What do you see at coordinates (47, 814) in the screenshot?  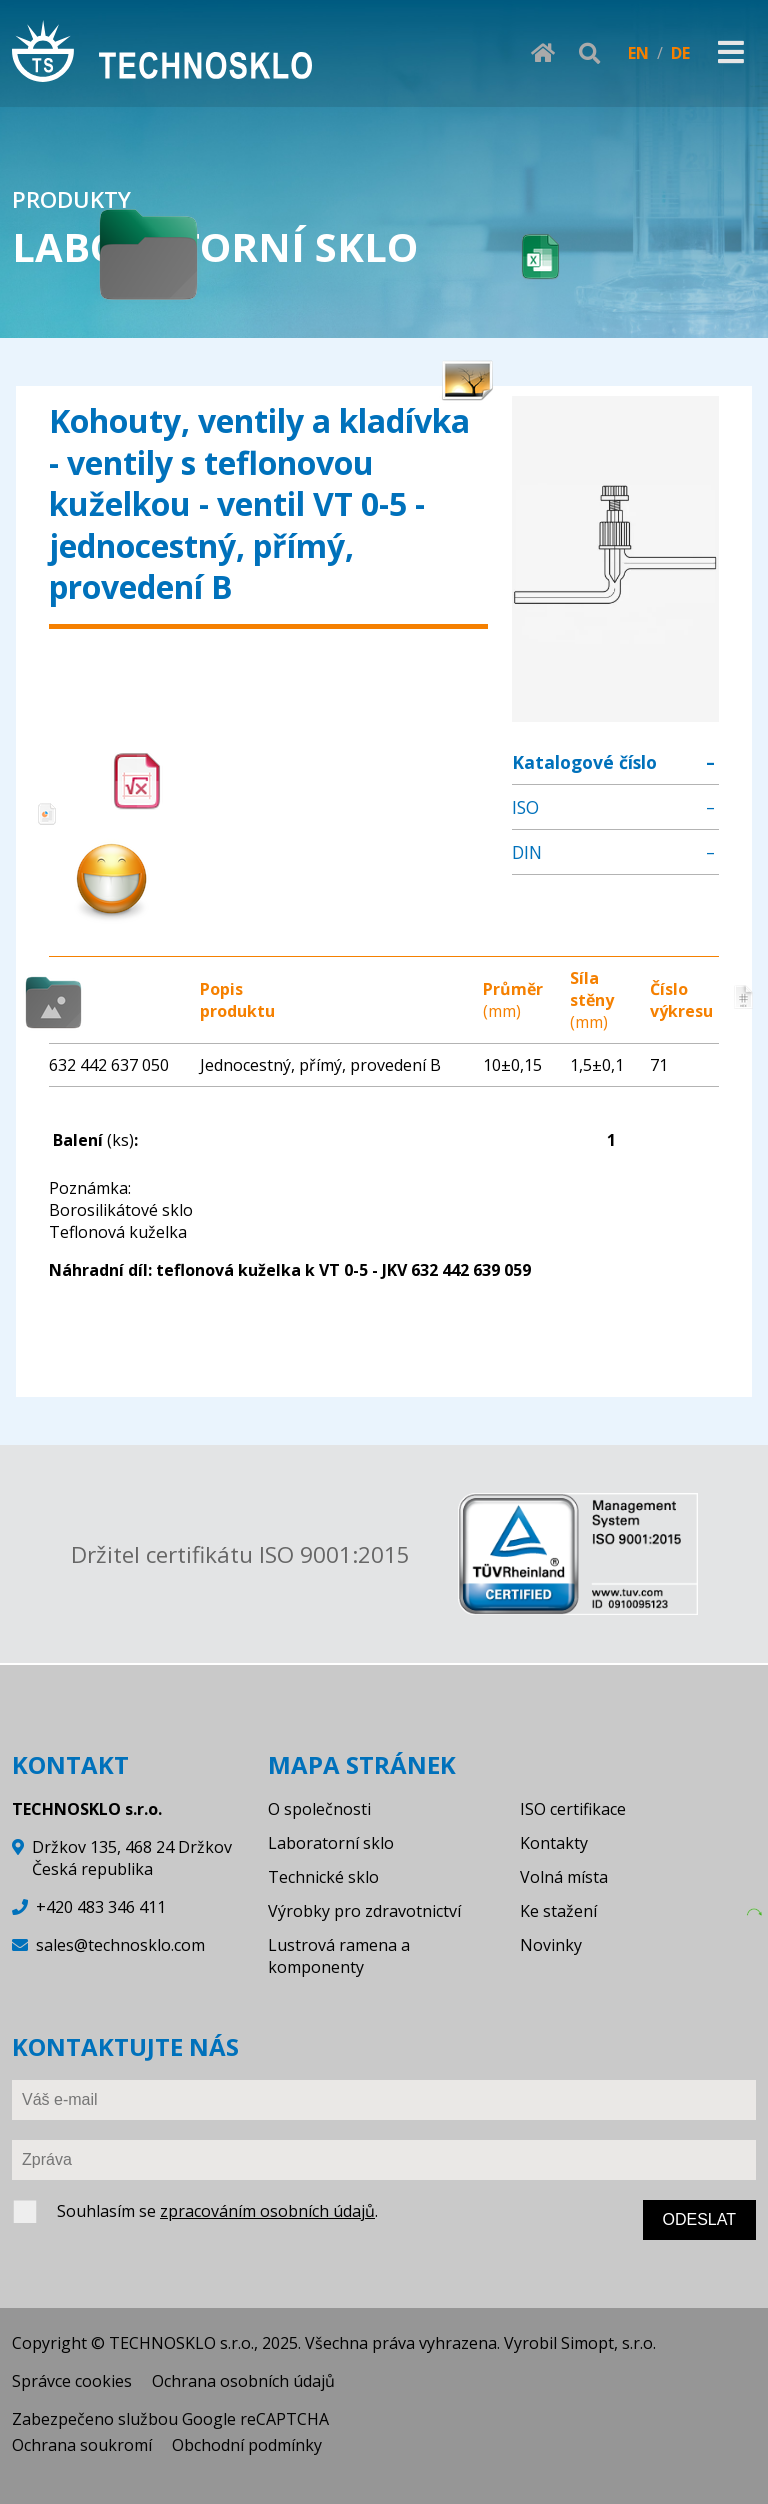 I see `open a presentation file` at bounding box center [47, 814].